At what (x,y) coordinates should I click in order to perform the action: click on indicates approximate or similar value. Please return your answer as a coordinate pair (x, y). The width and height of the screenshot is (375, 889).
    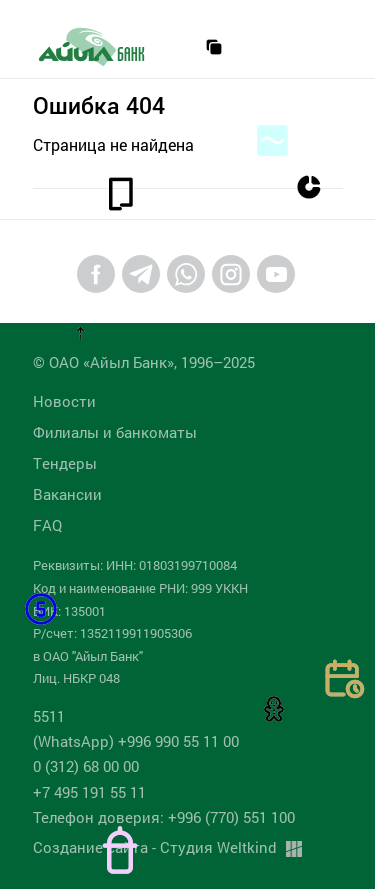
    Looking at the image, I should click on (272, 140).